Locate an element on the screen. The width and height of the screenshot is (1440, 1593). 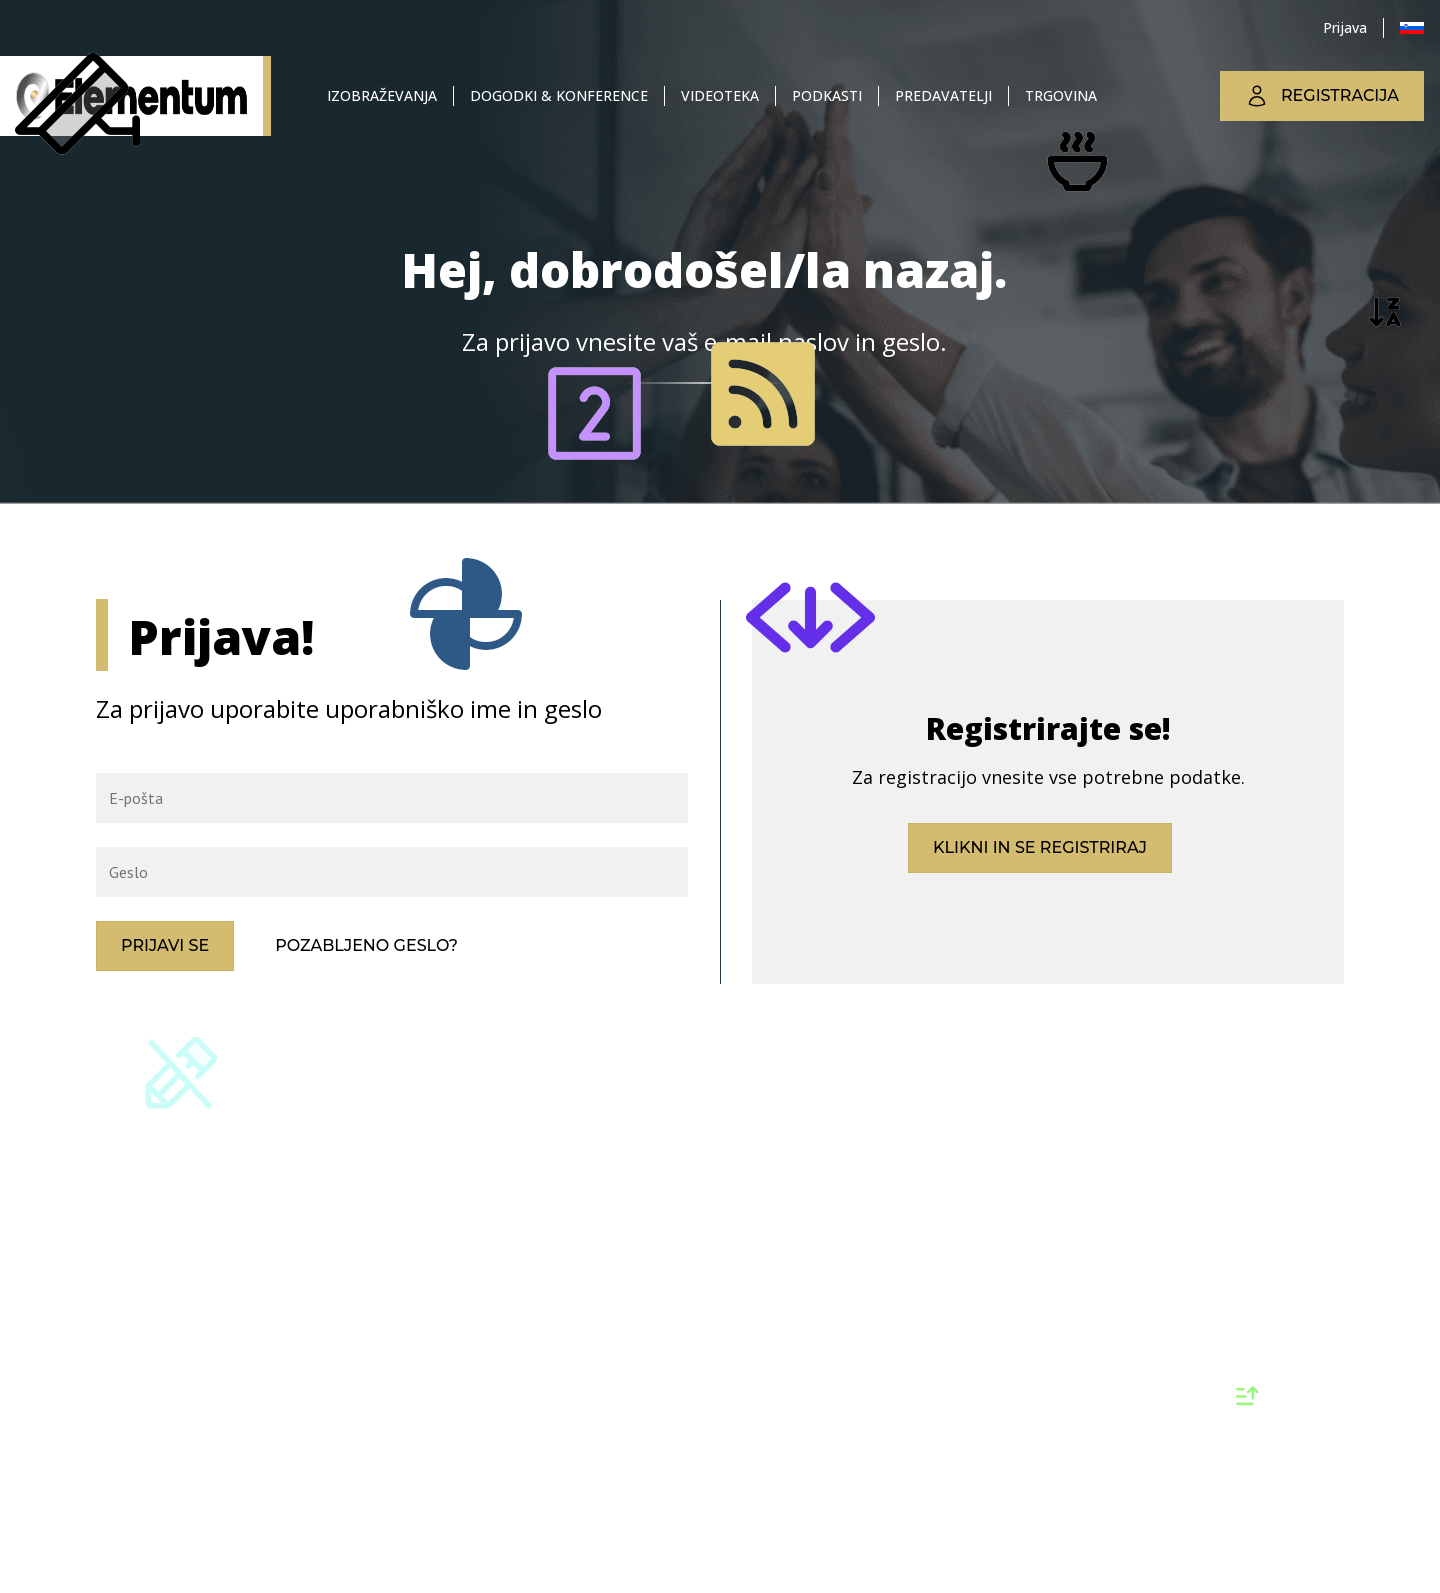
sort items in descending order is located at coordinates (1246, 1396).